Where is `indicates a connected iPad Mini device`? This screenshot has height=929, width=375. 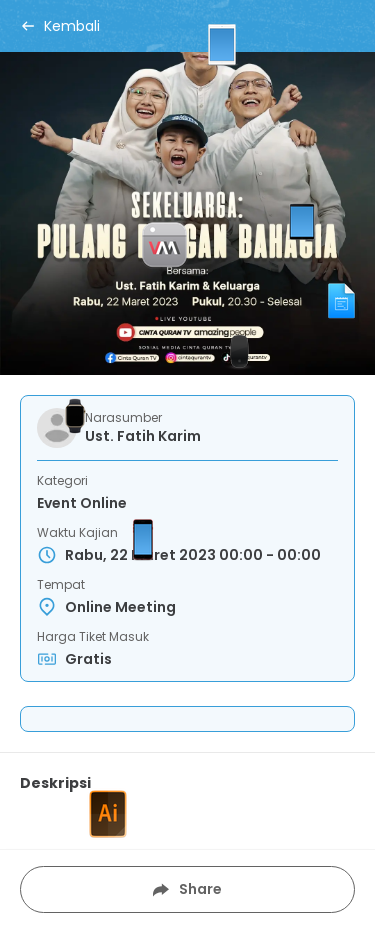
indicates a connected iPad Mini device is located at coordinates (222, 41).